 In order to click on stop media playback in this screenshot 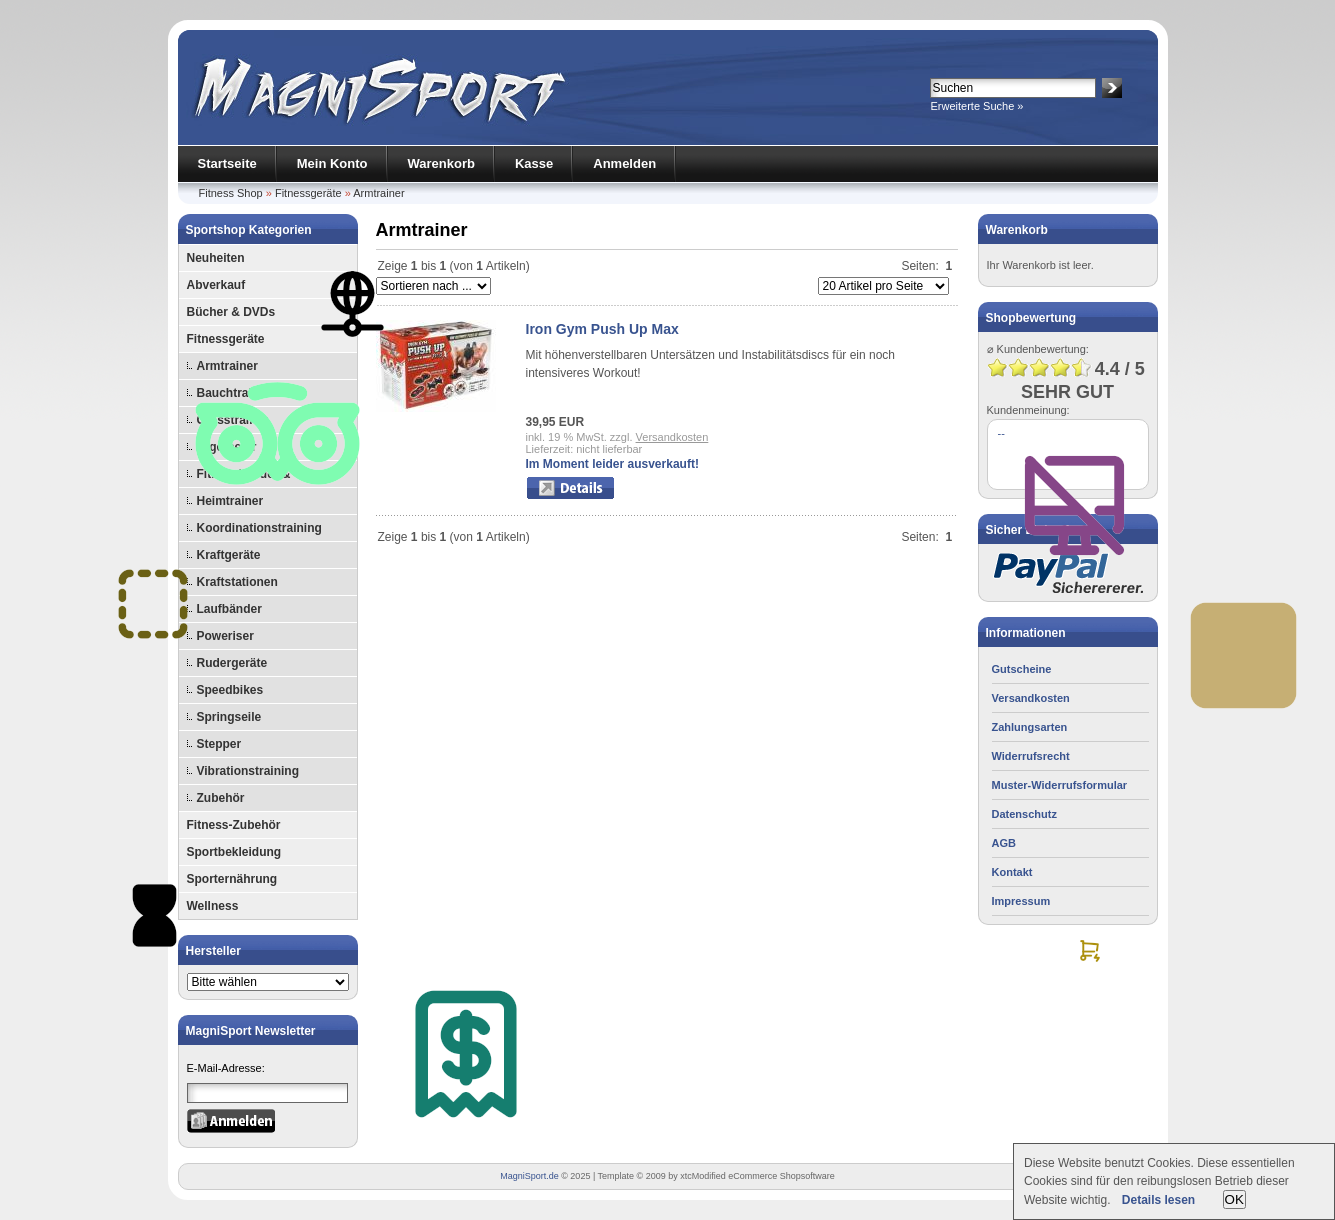, I will do `click(1243, 655)`.